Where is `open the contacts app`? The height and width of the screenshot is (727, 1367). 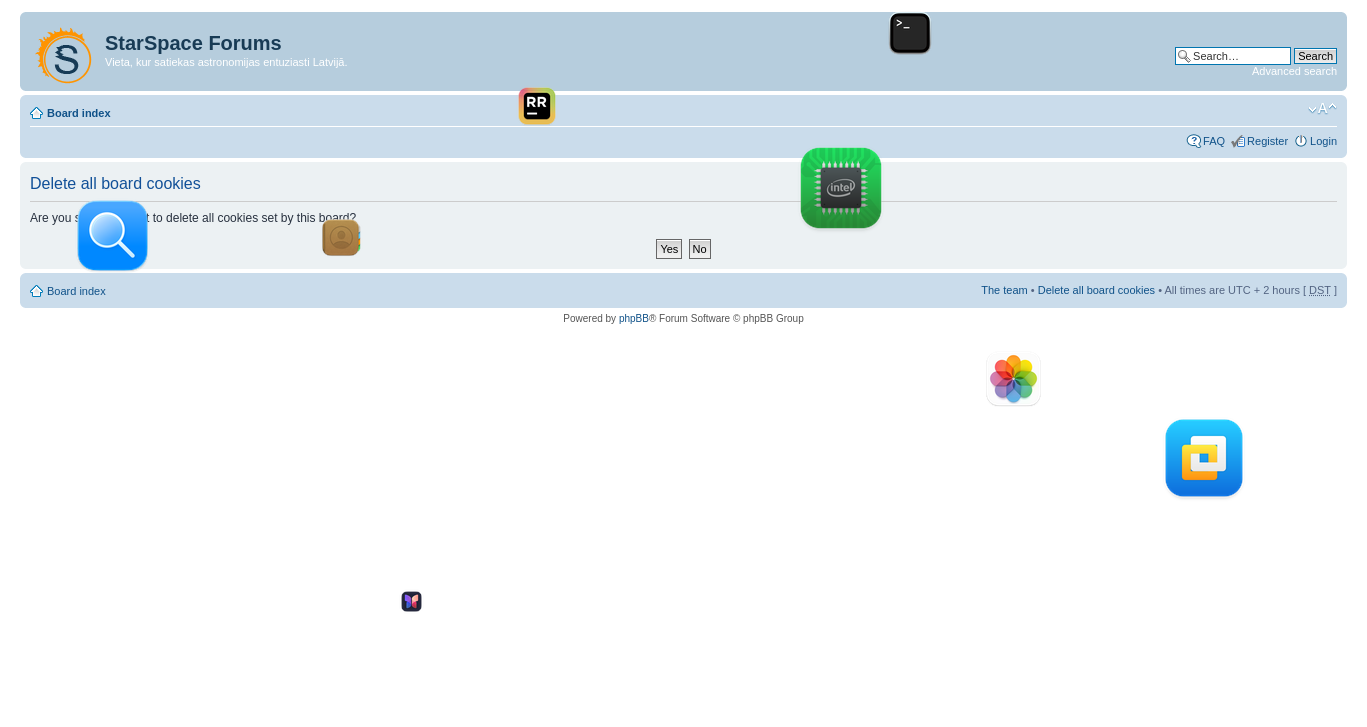 open the contacts app is located at coordinates (340, 237).